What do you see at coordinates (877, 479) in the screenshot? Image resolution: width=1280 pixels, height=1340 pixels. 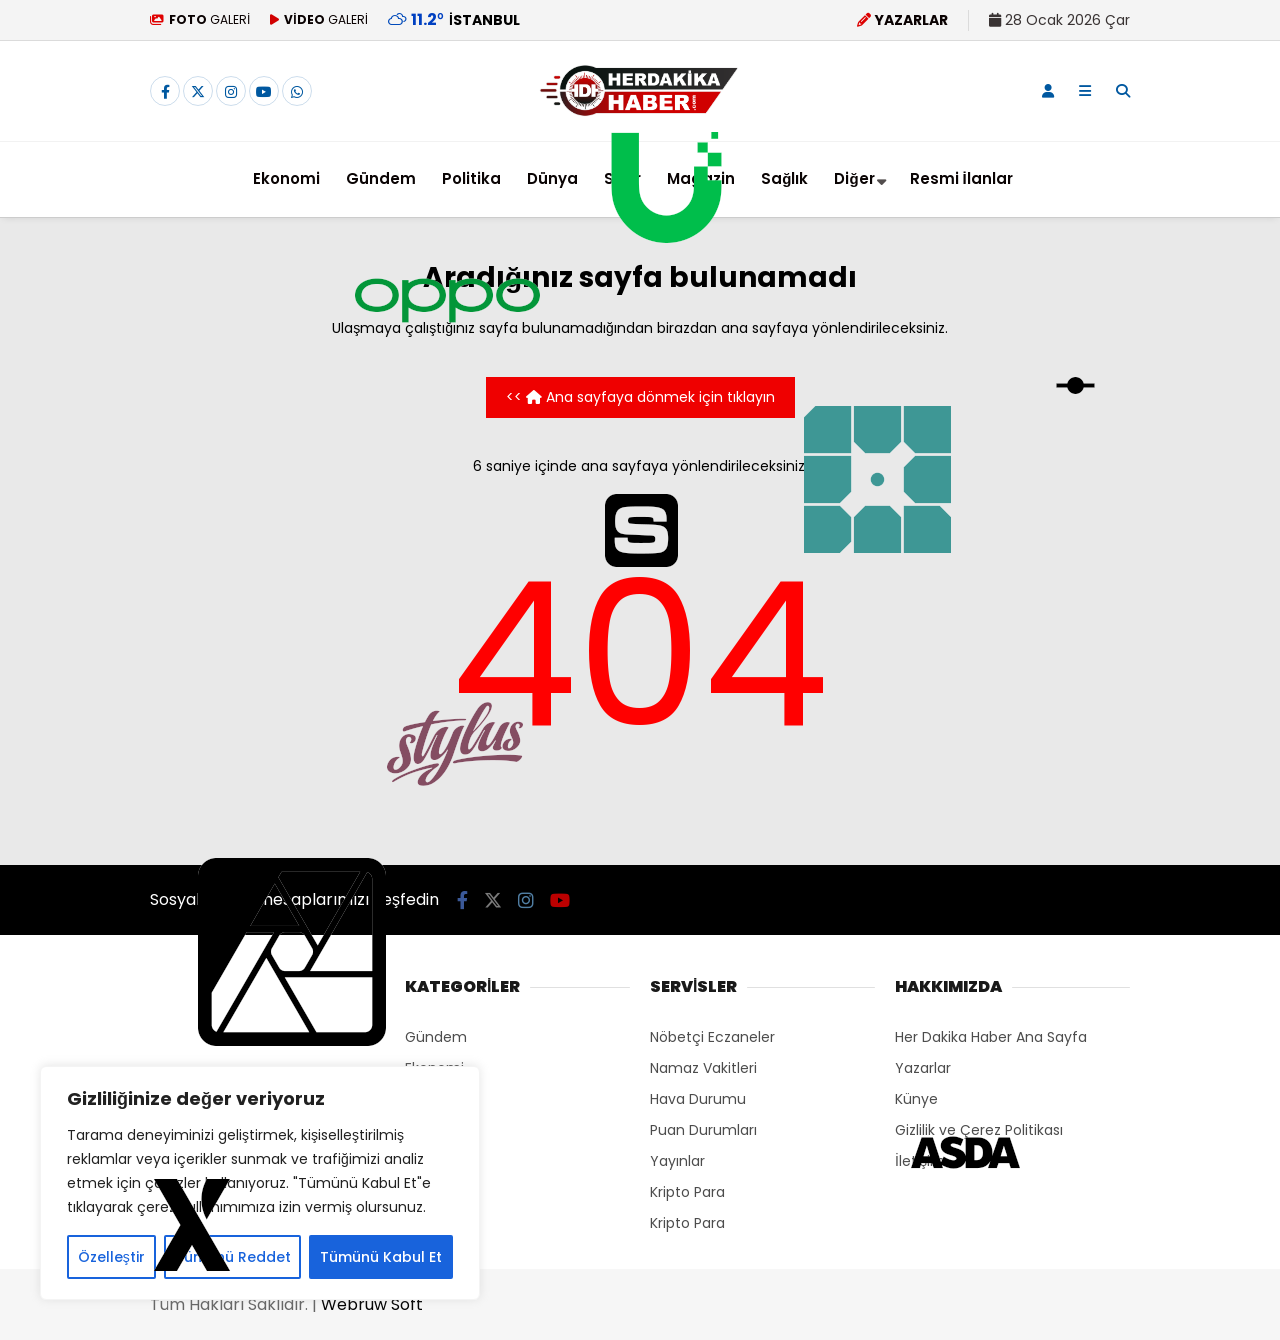 I see `wpengine brand logo` at bounding box center [877, 479].